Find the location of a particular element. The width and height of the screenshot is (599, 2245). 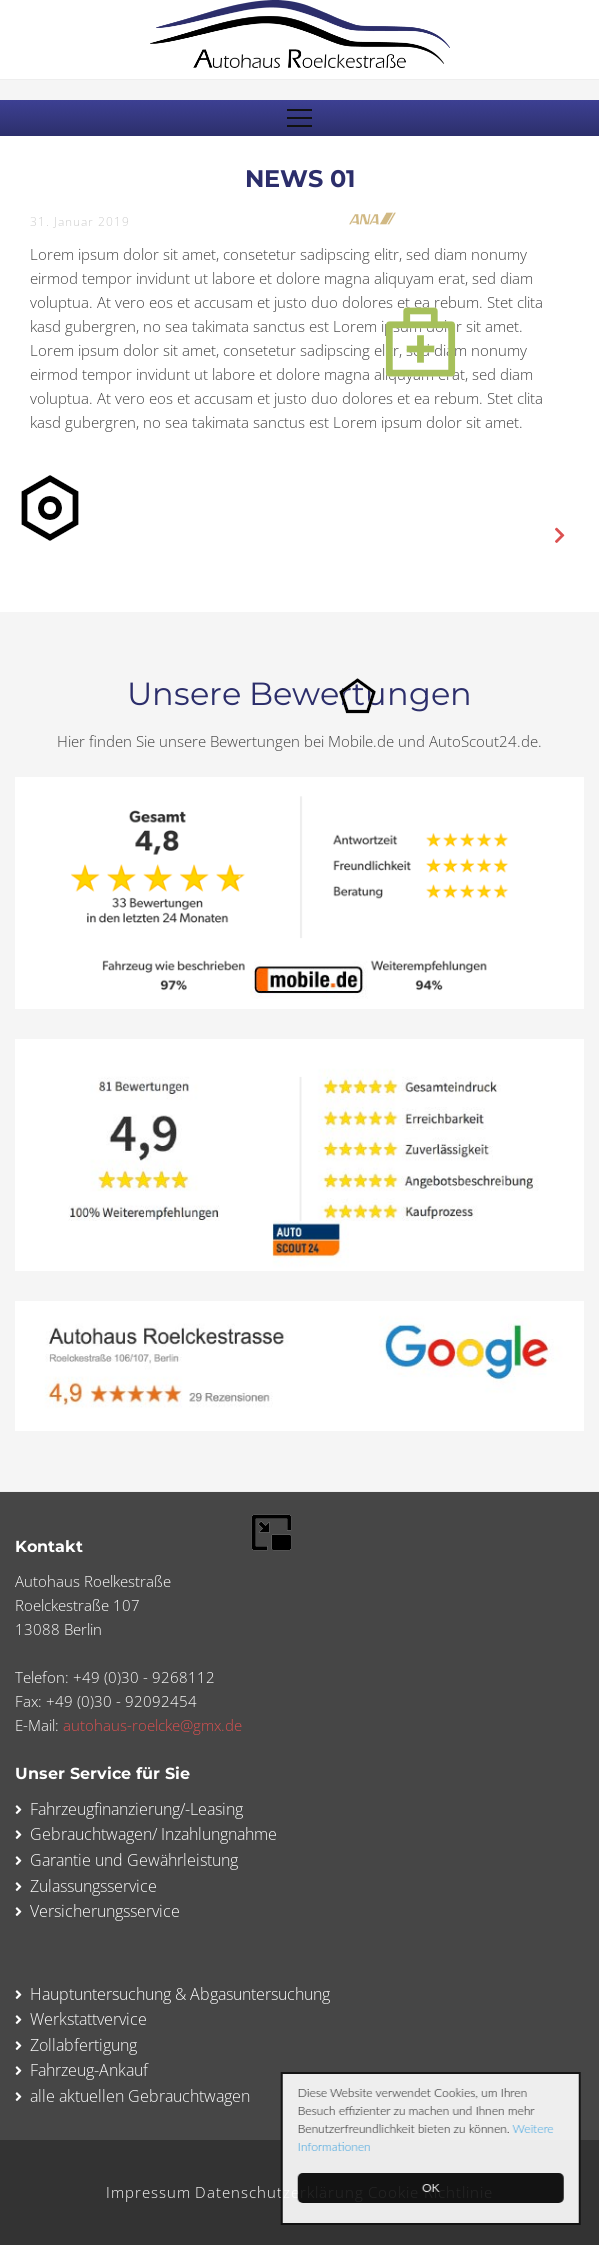

access first aid or medical resources is located at coordinates (420, 345).